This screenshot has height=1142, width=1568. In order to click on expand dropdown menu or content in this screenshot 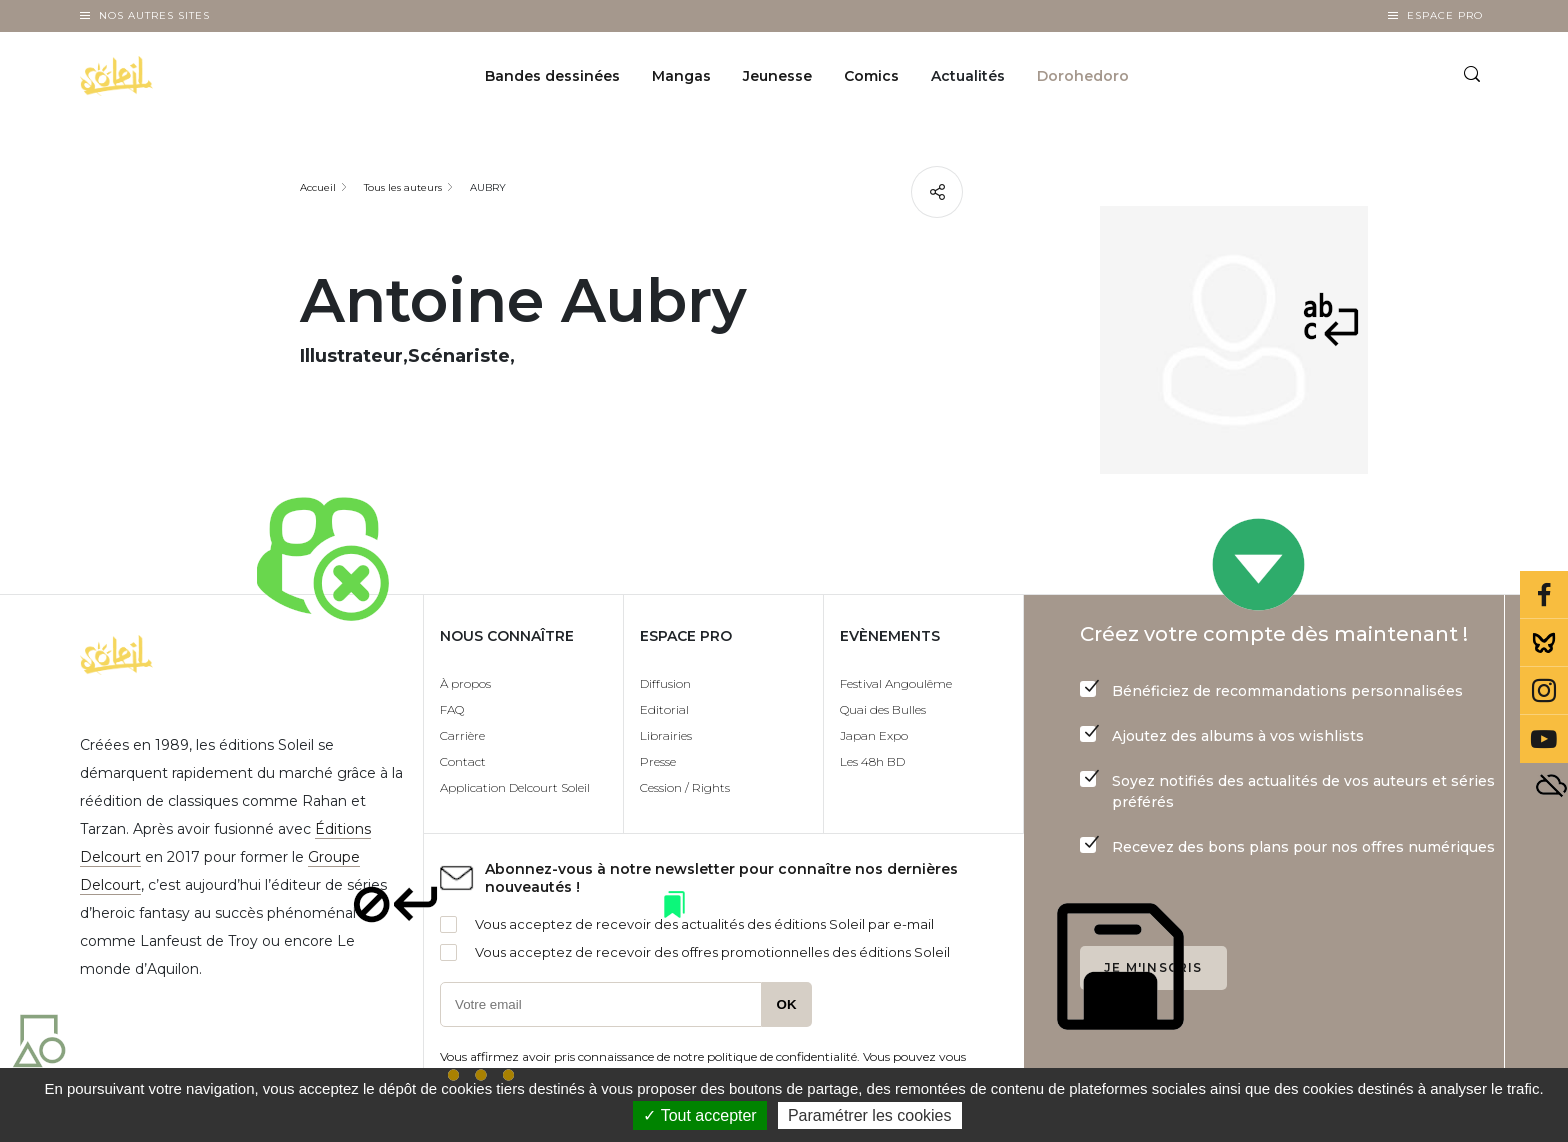, I will do `click(1258, 564)`.